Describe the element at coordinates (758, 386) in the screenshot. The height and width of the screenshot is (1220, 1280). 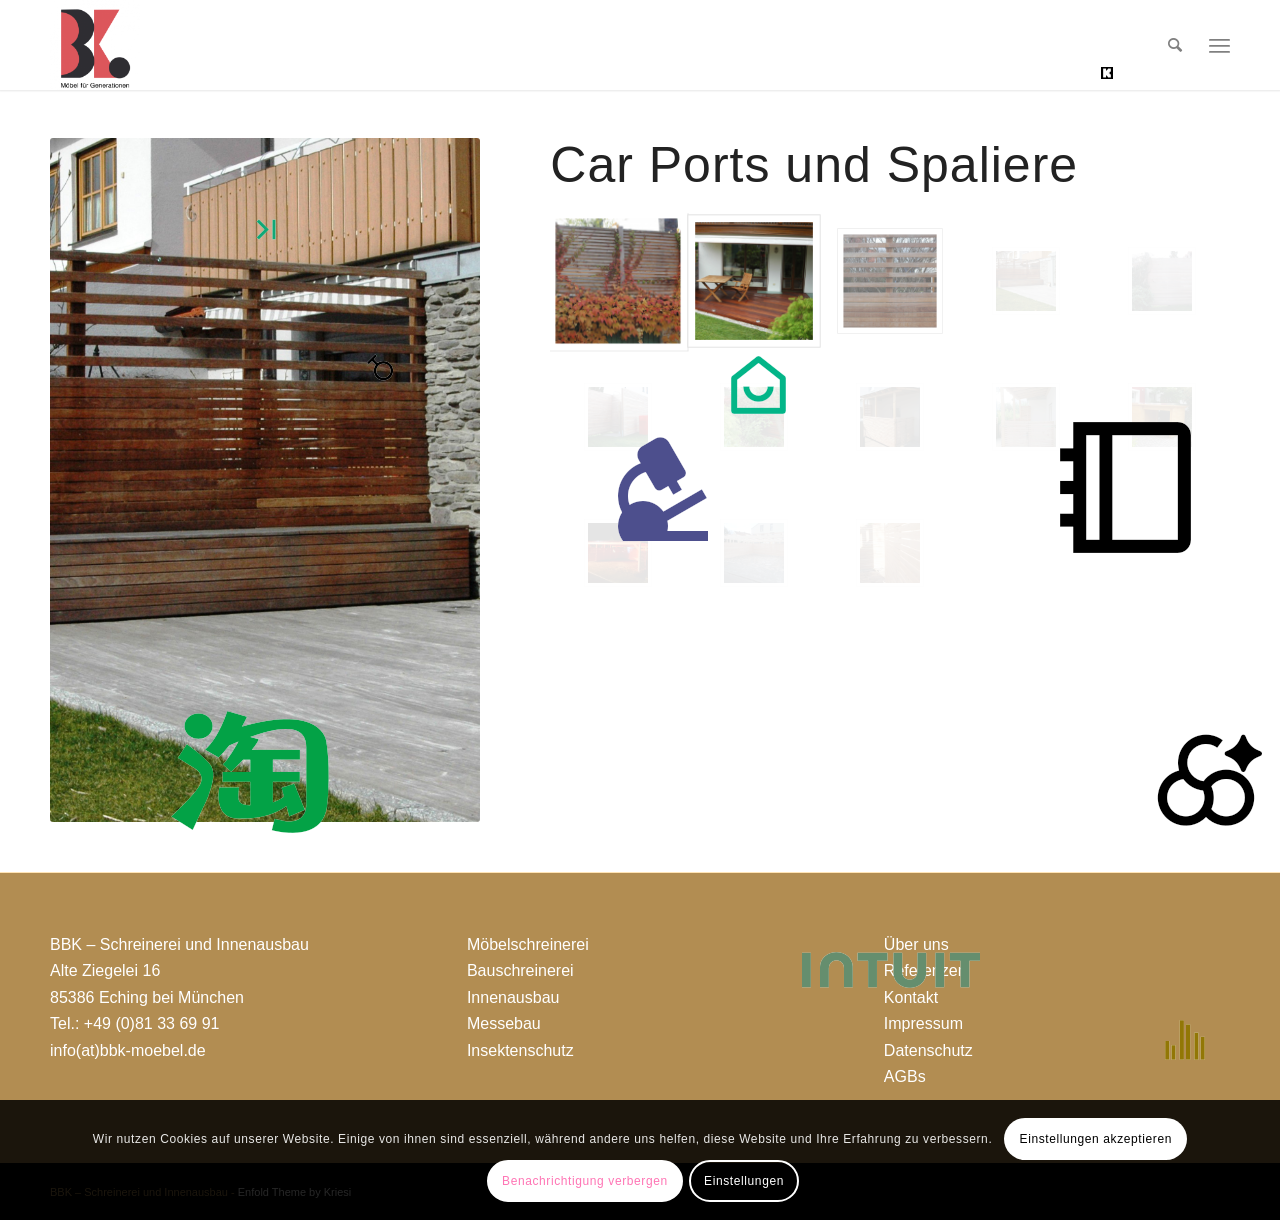
I see `return to home screen` at that location.